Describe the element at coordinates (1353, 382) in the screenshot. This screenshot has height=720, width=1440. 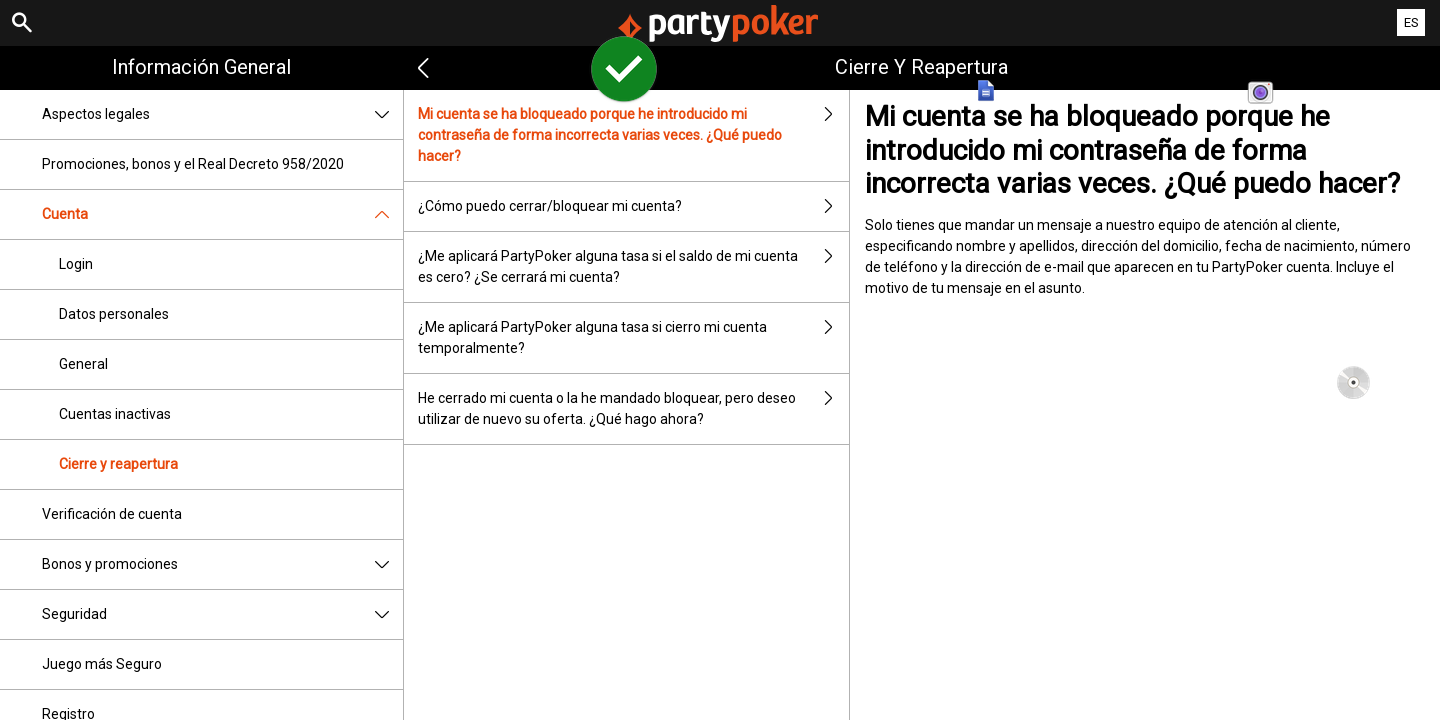
I see `access dvd drive or optical disc device` at that location.